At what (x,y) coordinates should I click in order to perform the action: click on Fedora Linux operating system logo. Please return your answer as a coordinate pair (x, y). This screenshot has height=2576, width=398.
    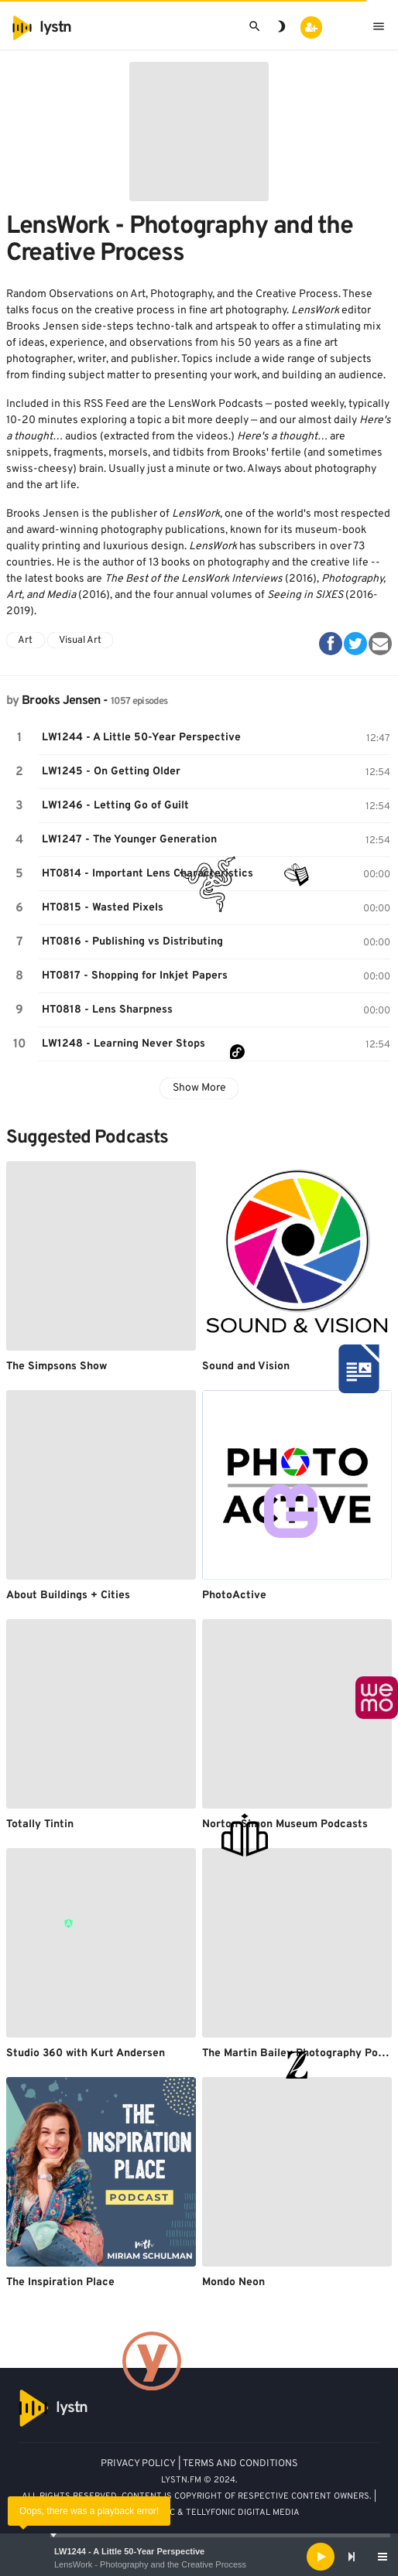
    Looking at the image, I should click on (237, 1051).